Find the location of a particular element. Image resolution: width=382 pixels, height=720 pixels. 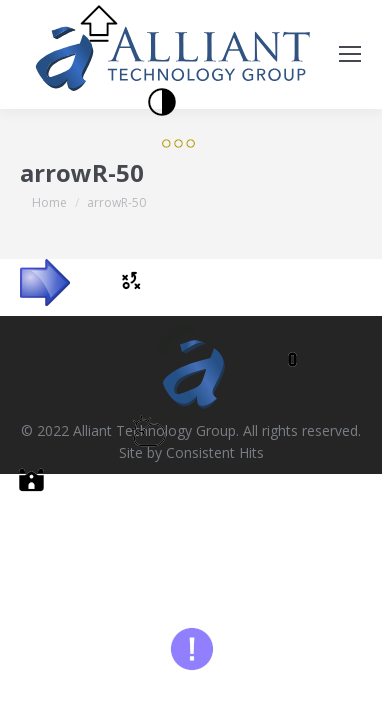

indicates a warning or error state is located at coordinates (192, 649).